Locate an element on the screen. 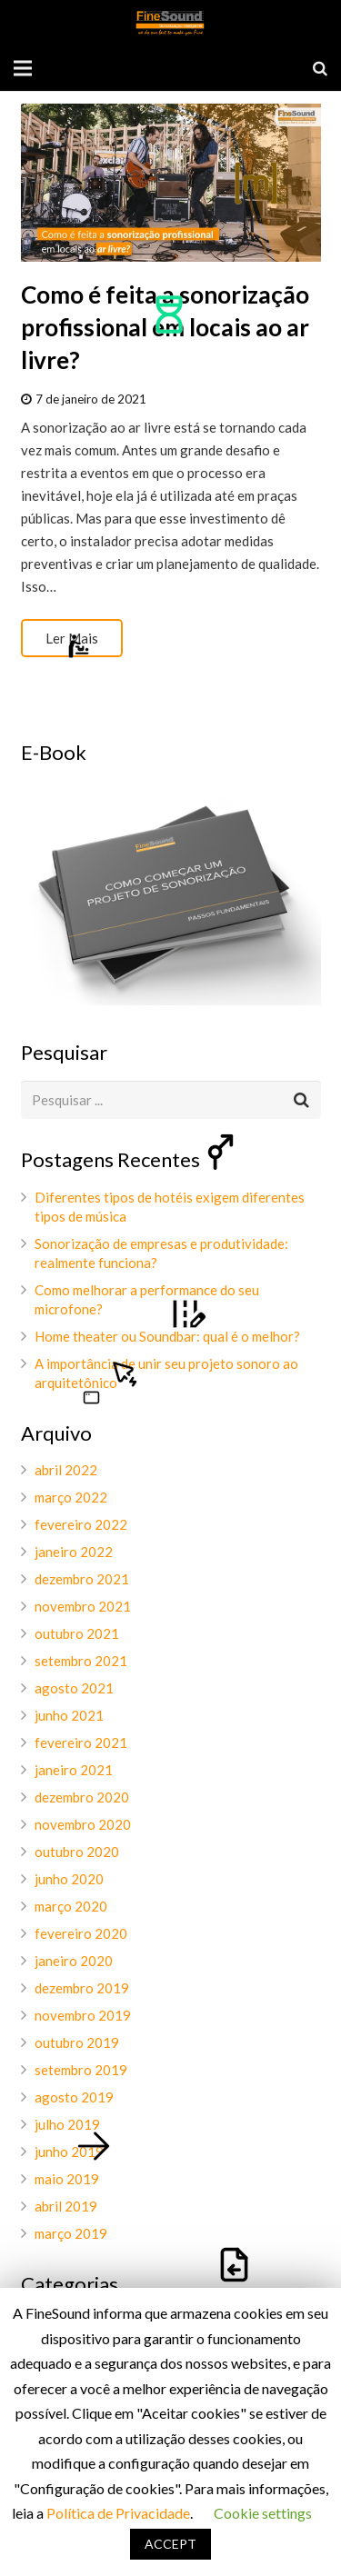 The width and height of the screenshot is (341, 2576). cursor with active click or interaction is located at coordinates (124, 1373).